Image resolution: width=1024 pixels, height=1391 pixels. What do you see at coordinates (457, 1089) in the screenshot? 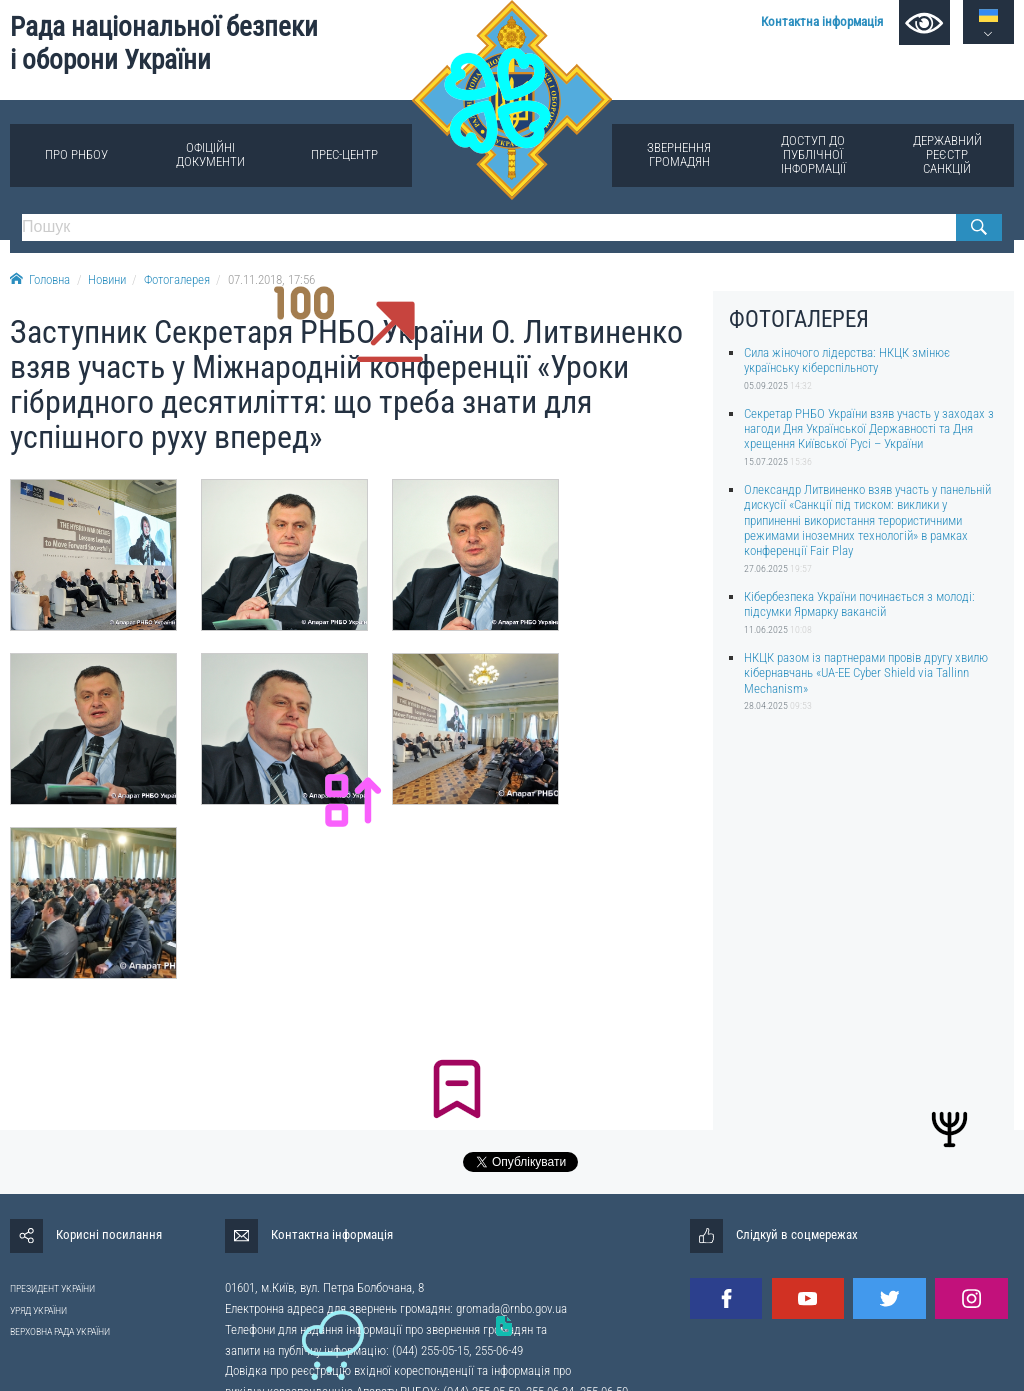
I see `remove from saved bookmarks` at bounding box center [457, 1089].